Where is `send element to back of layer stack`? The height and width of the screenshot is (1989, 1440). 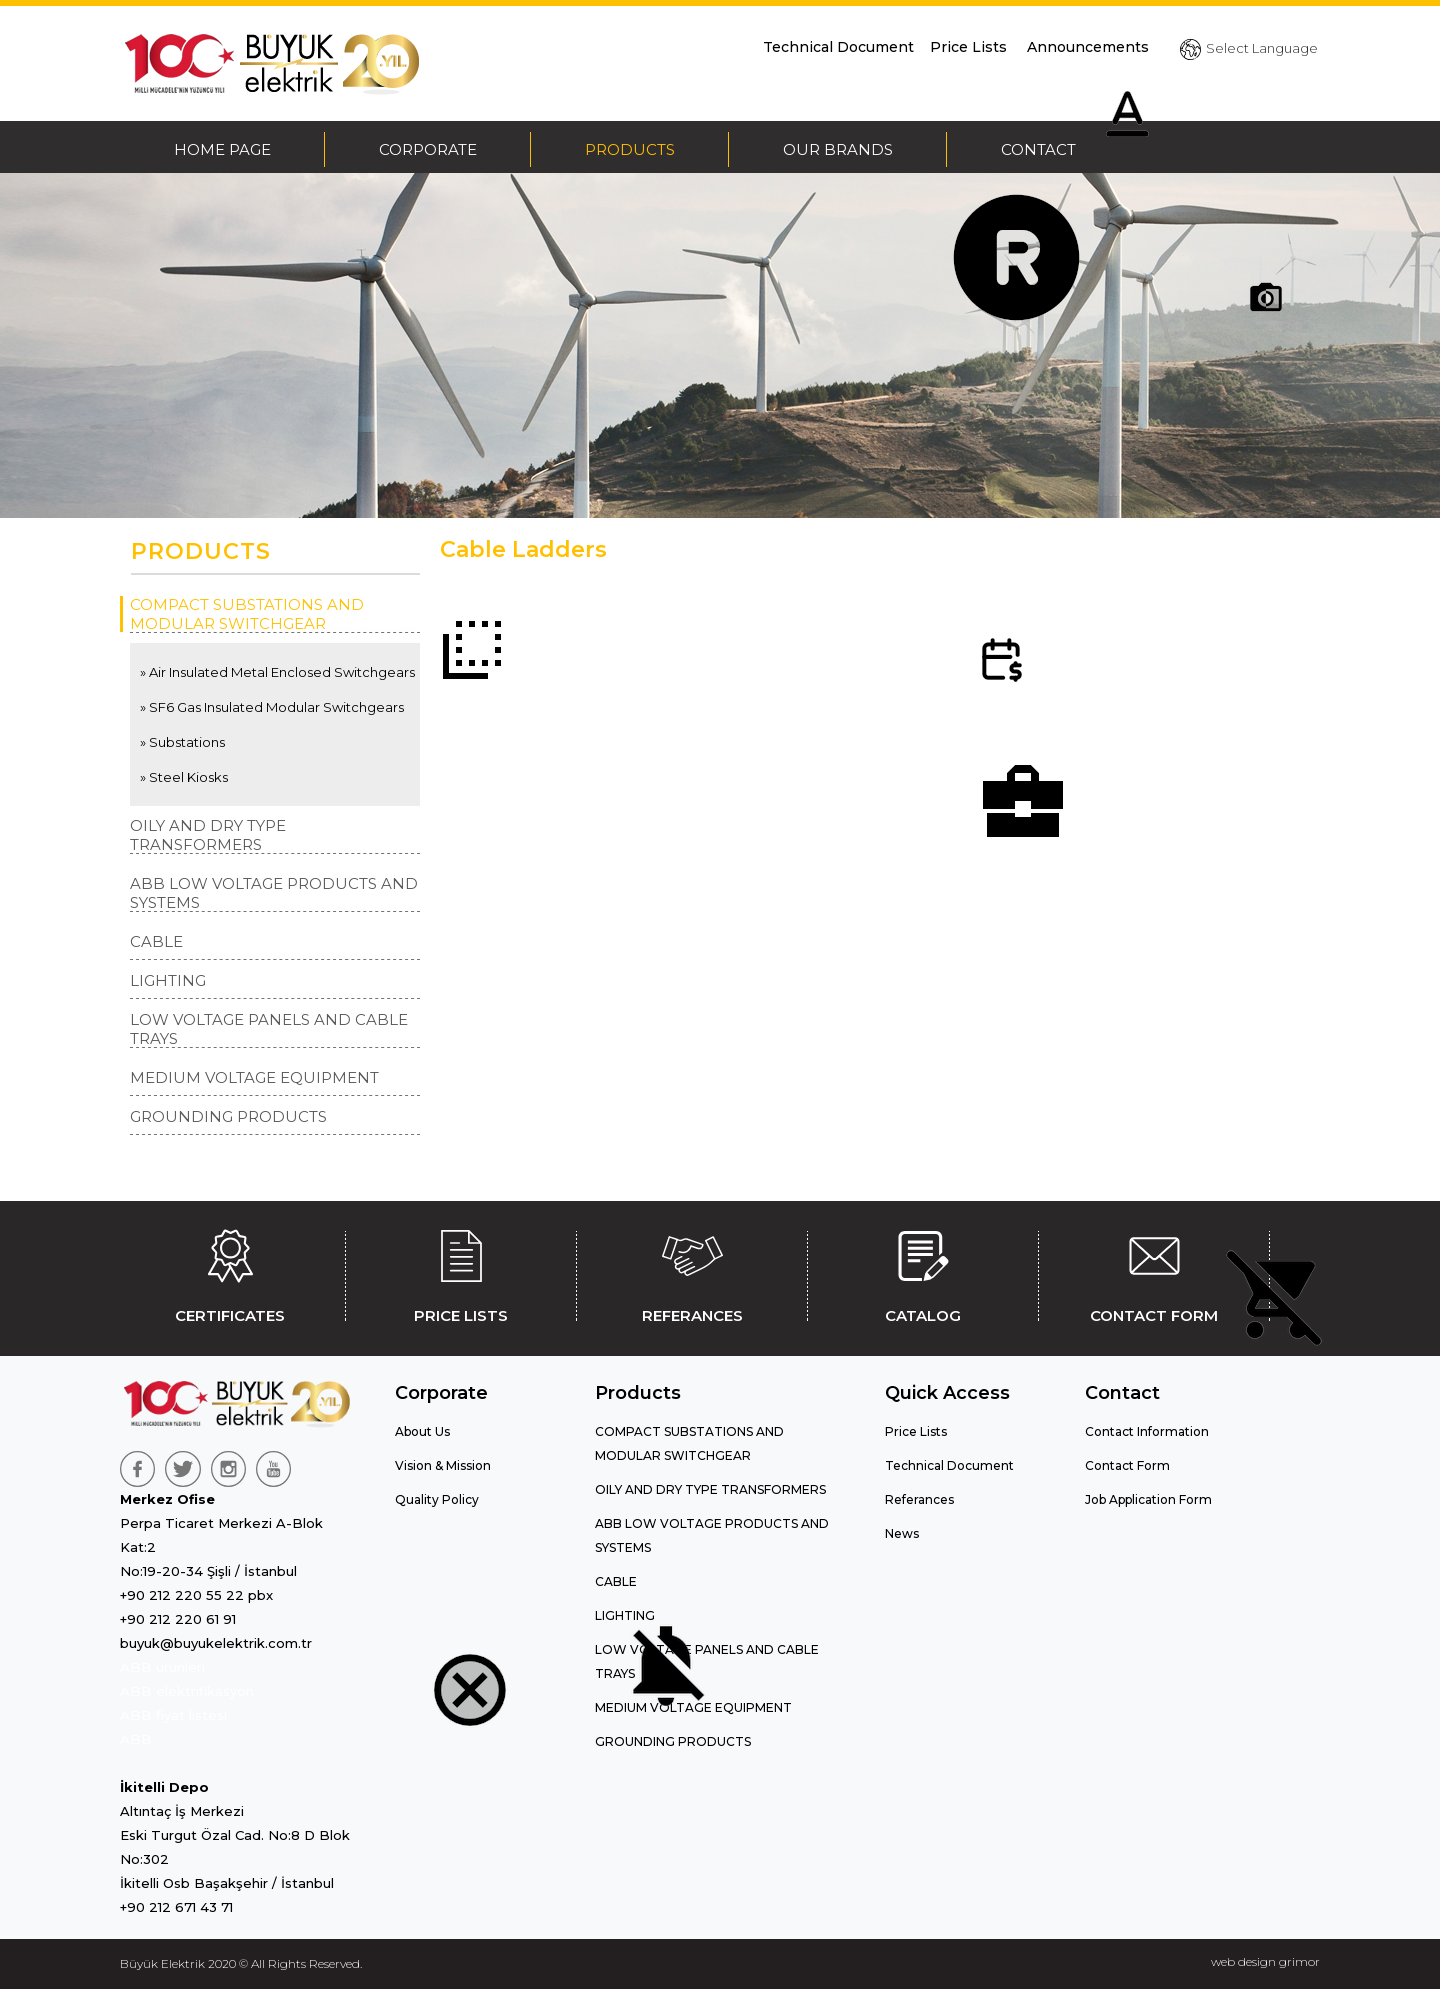 send element to back of layer stack is located at coordinates (472, 650).